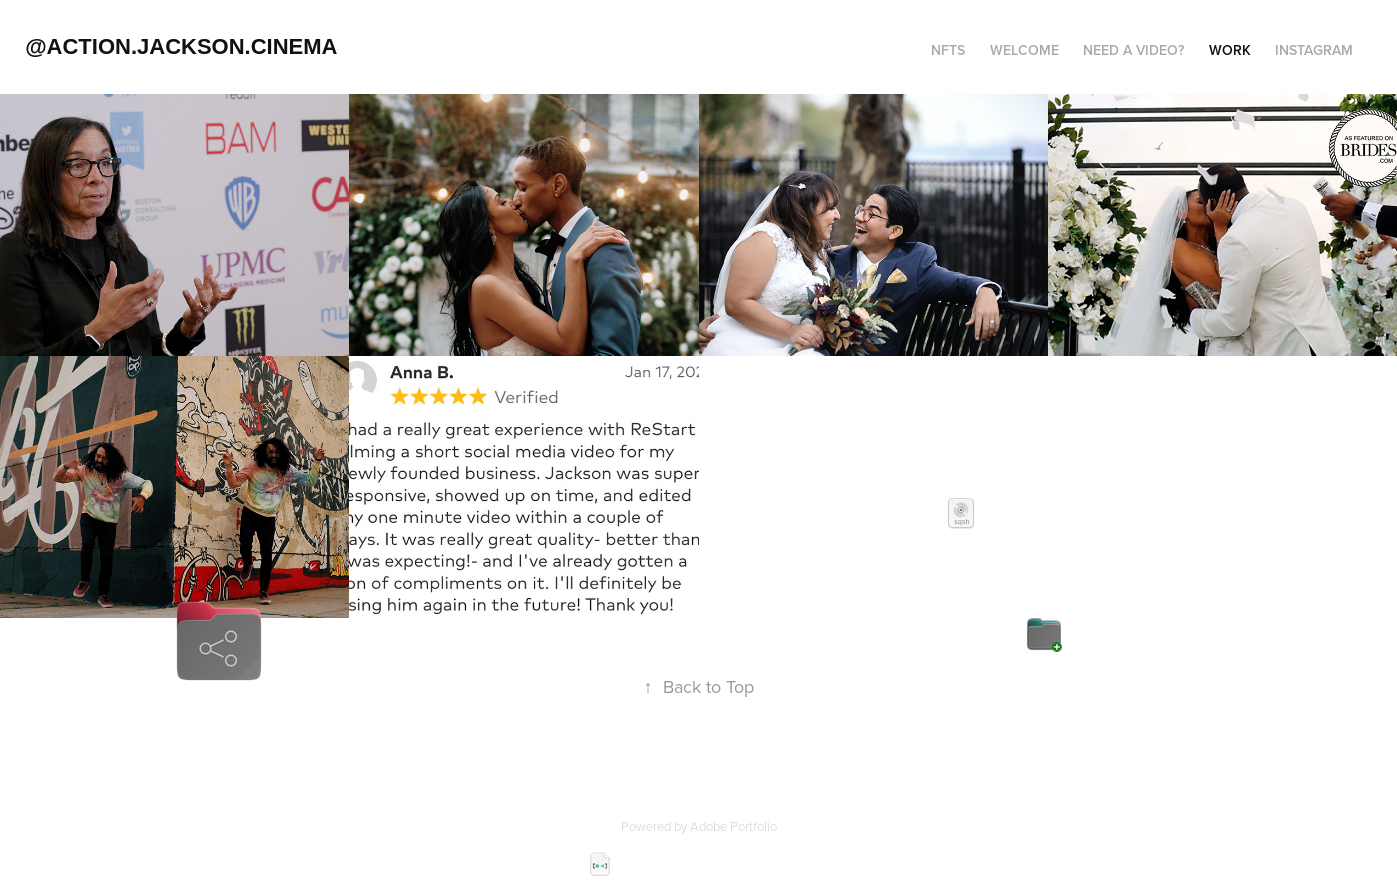  I want to click on a squashfs compressed filesystem image file, so click(961, 513).